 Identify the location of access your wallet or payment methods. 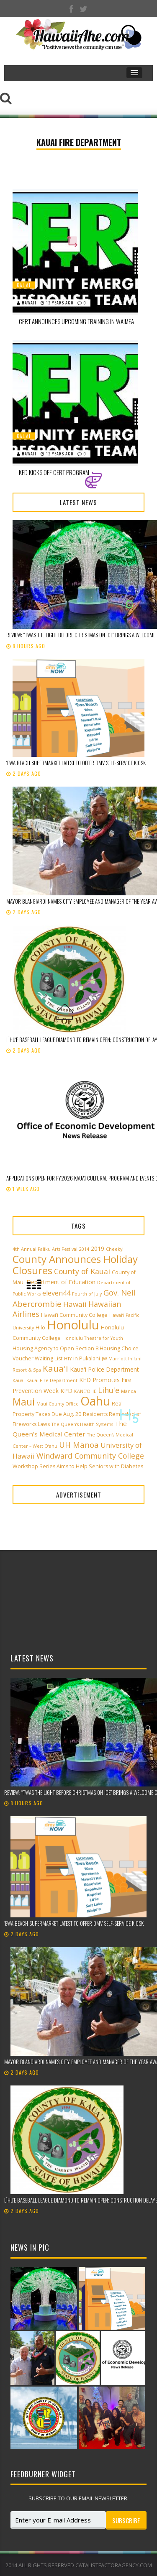
(50, 1687).